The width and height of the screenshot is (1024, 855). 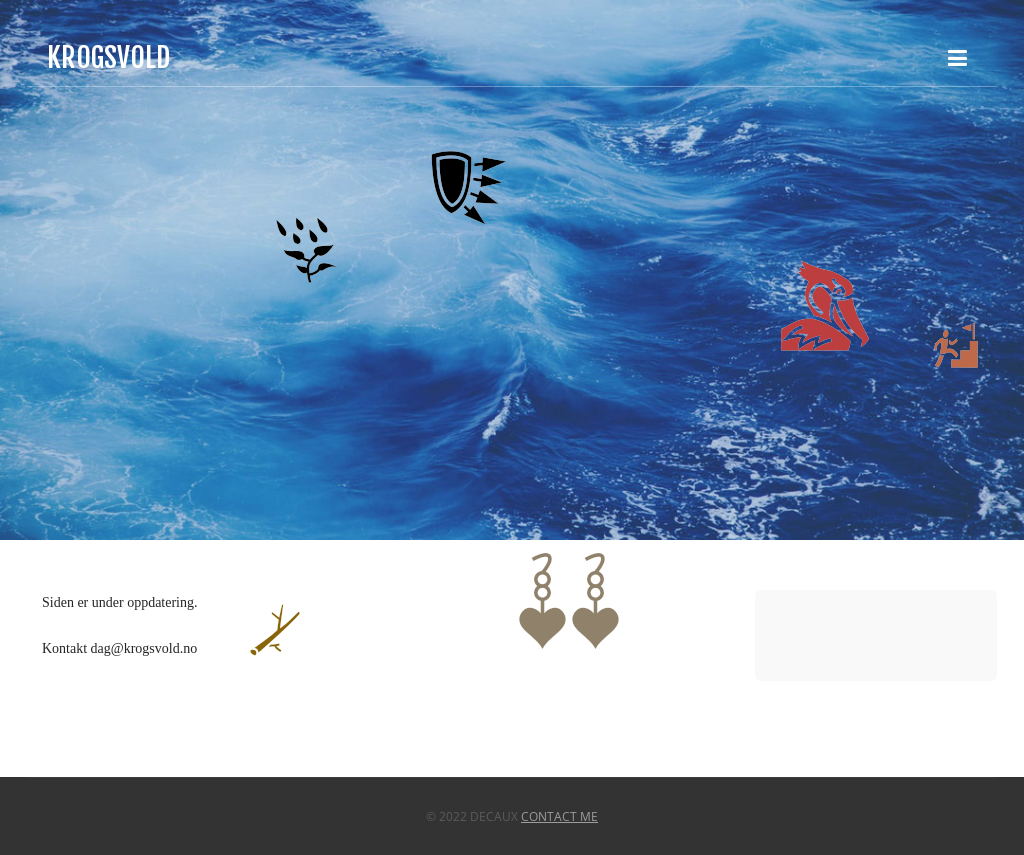 I want to click on wooden stick or branch resource item, so click(x=275, y=630).